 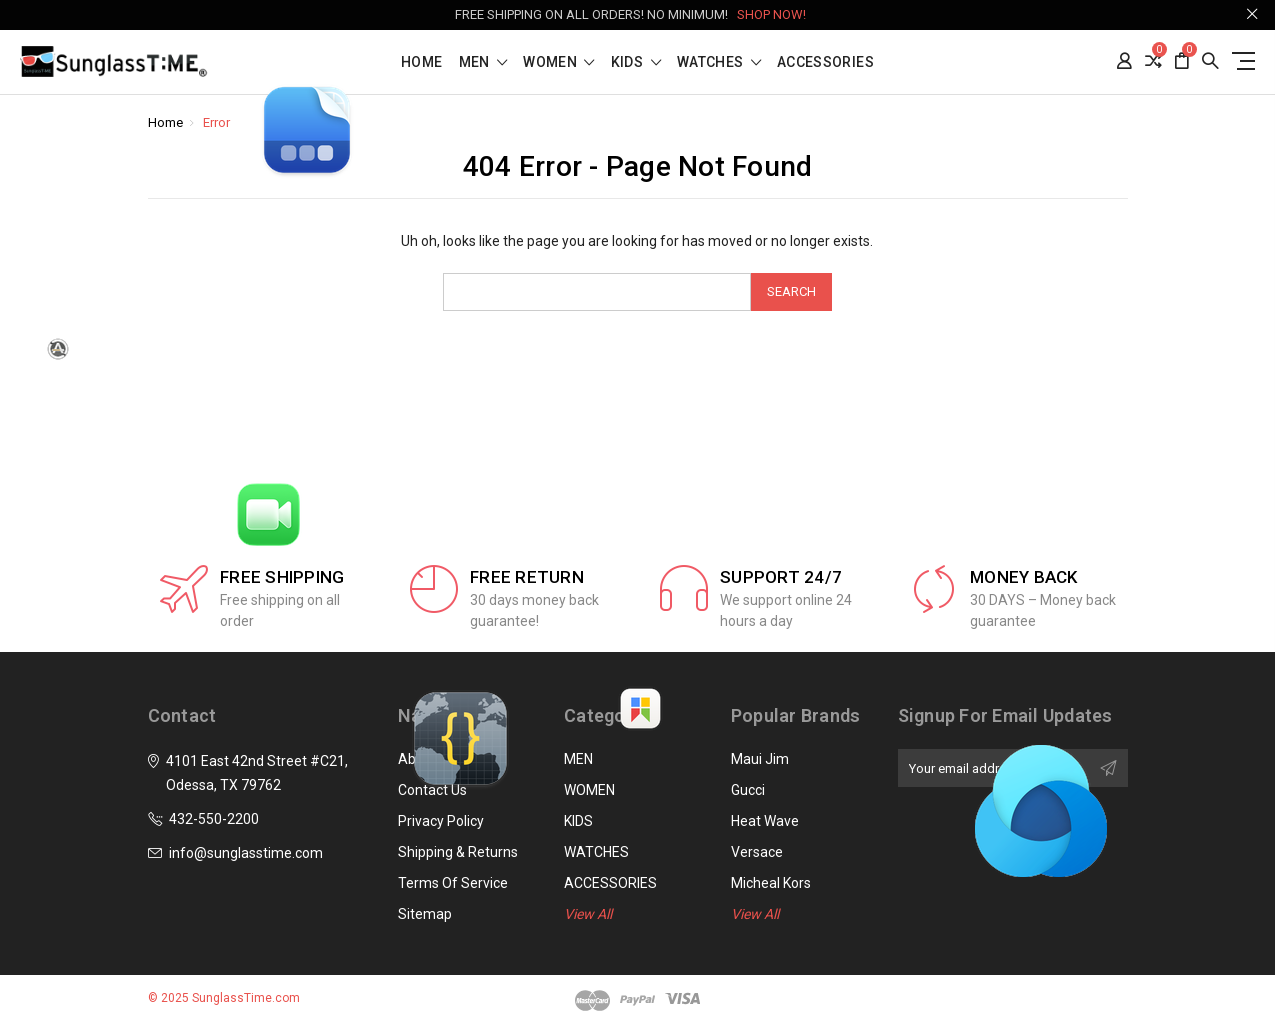 What do you see at coordinates (307, 130) in the screenshot?
I see `access system tray settings and background applications` at bounding box center [307, 130].